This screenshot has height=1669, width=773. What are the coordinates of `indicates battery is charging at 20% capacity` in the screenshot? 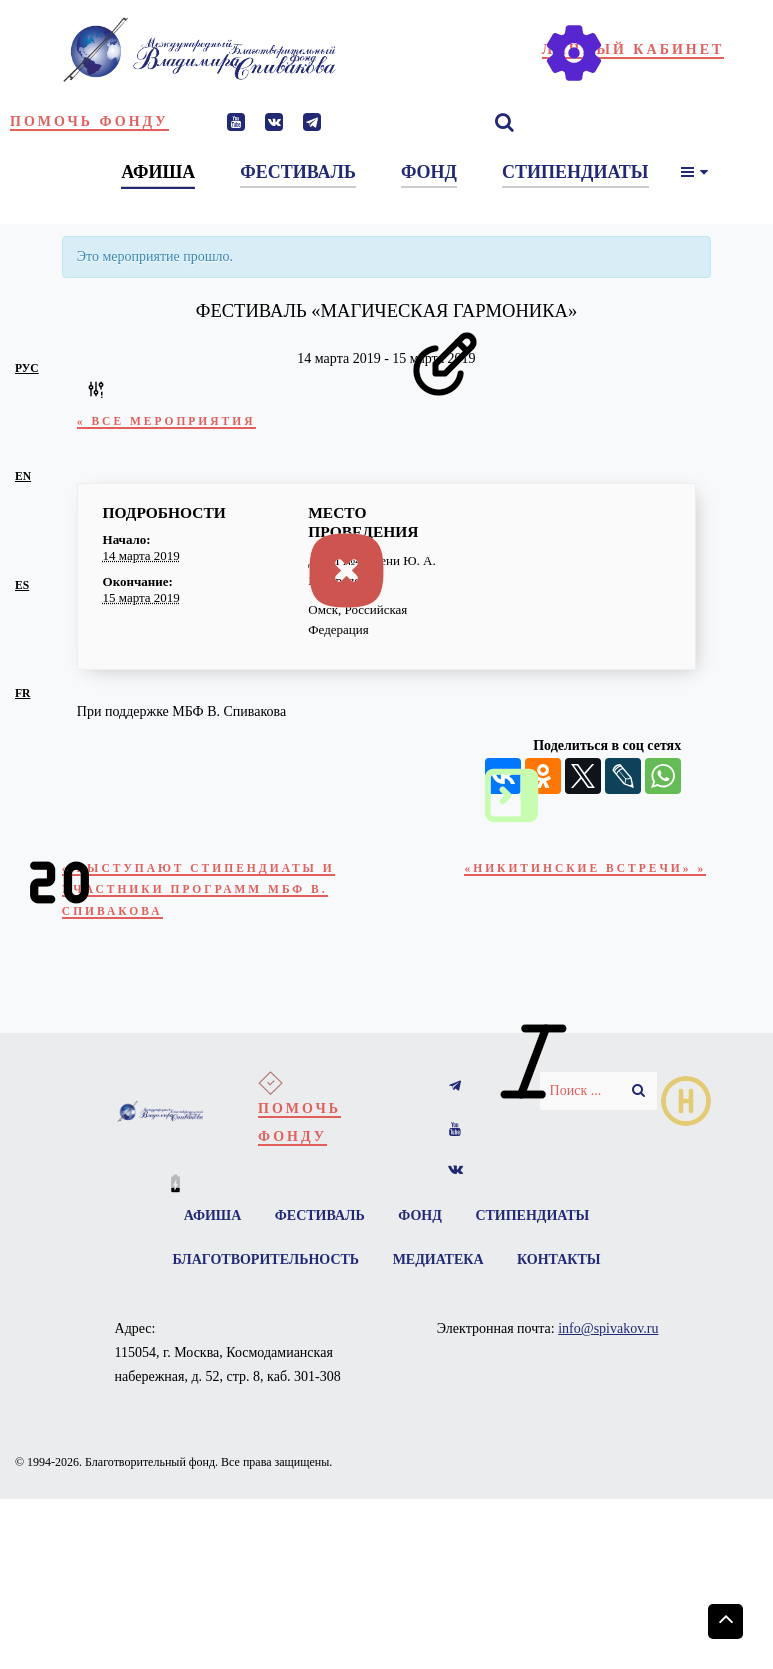 It's located at (175, 1183).